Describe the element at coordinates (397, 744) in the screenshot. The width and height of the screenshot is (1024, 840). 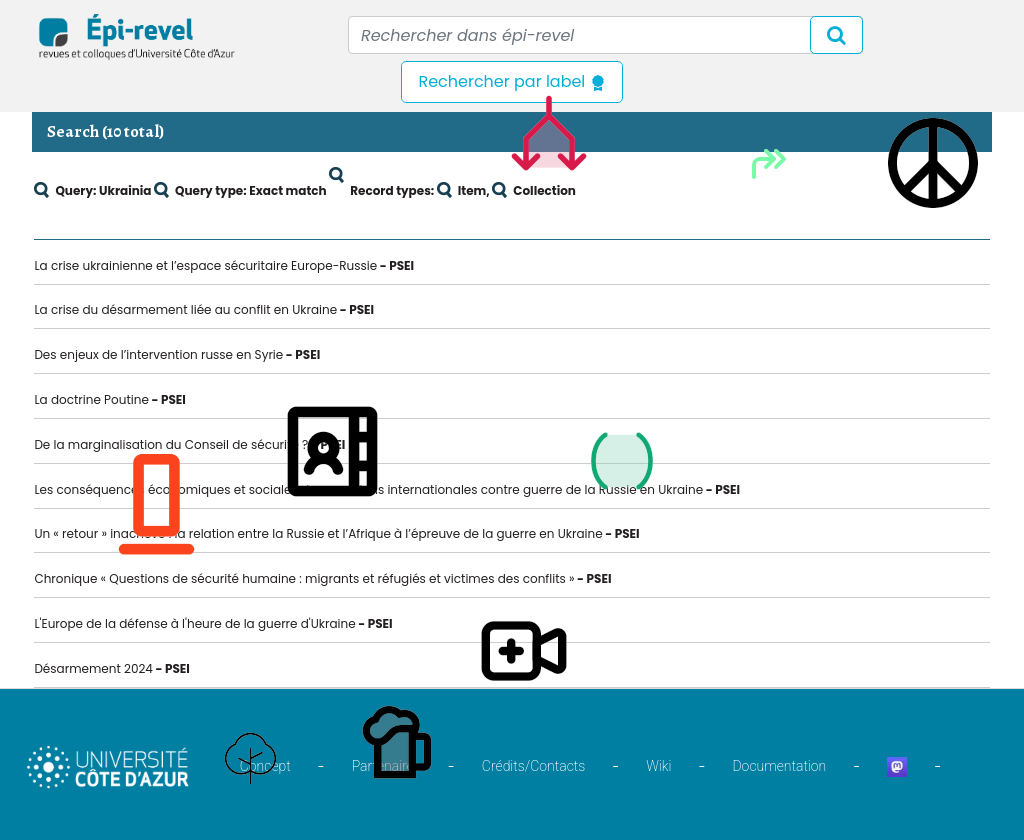
I see `find nearby sports bars or pubs` at that location.